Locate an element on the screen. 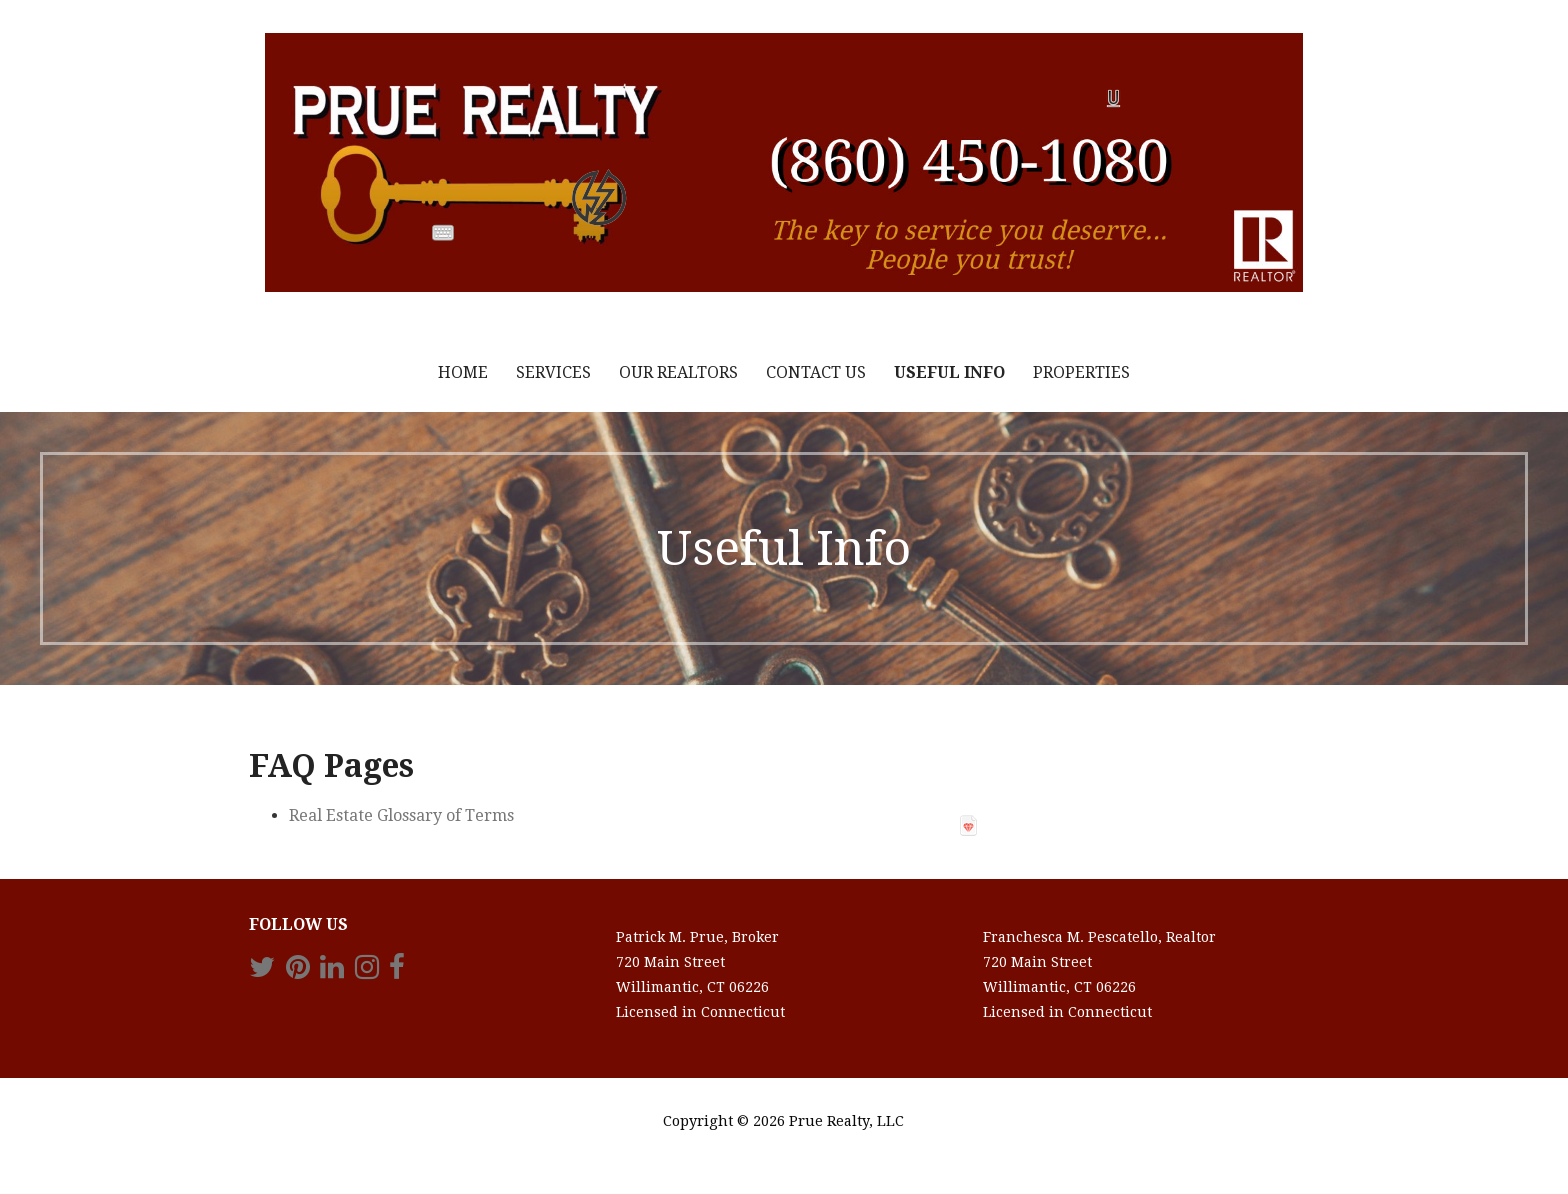 This screenshot has height=1194, width=1568. a ruby programming language file is located at coordinates (968, 825).